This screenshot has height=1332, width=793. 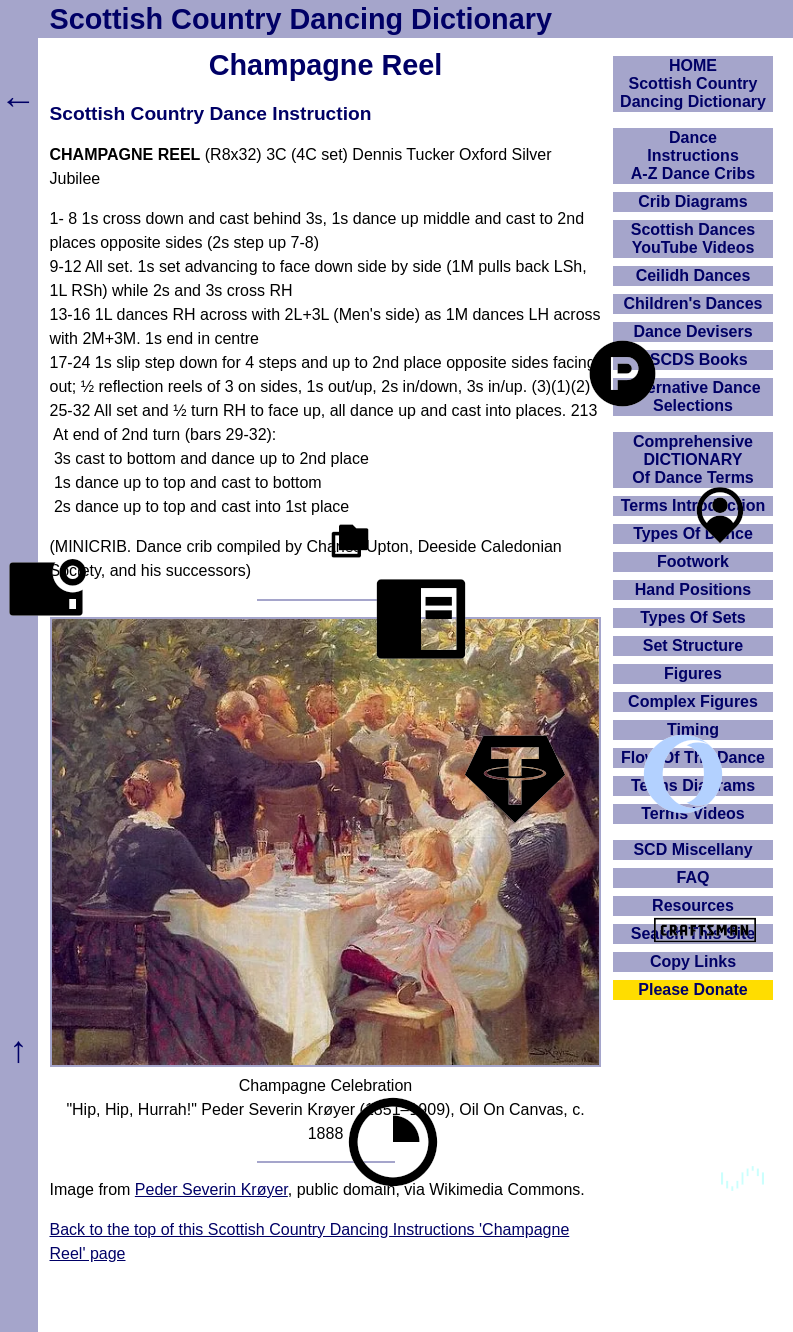 I want to click on visit Product Hunt website or app, so click(x=622, y=373).